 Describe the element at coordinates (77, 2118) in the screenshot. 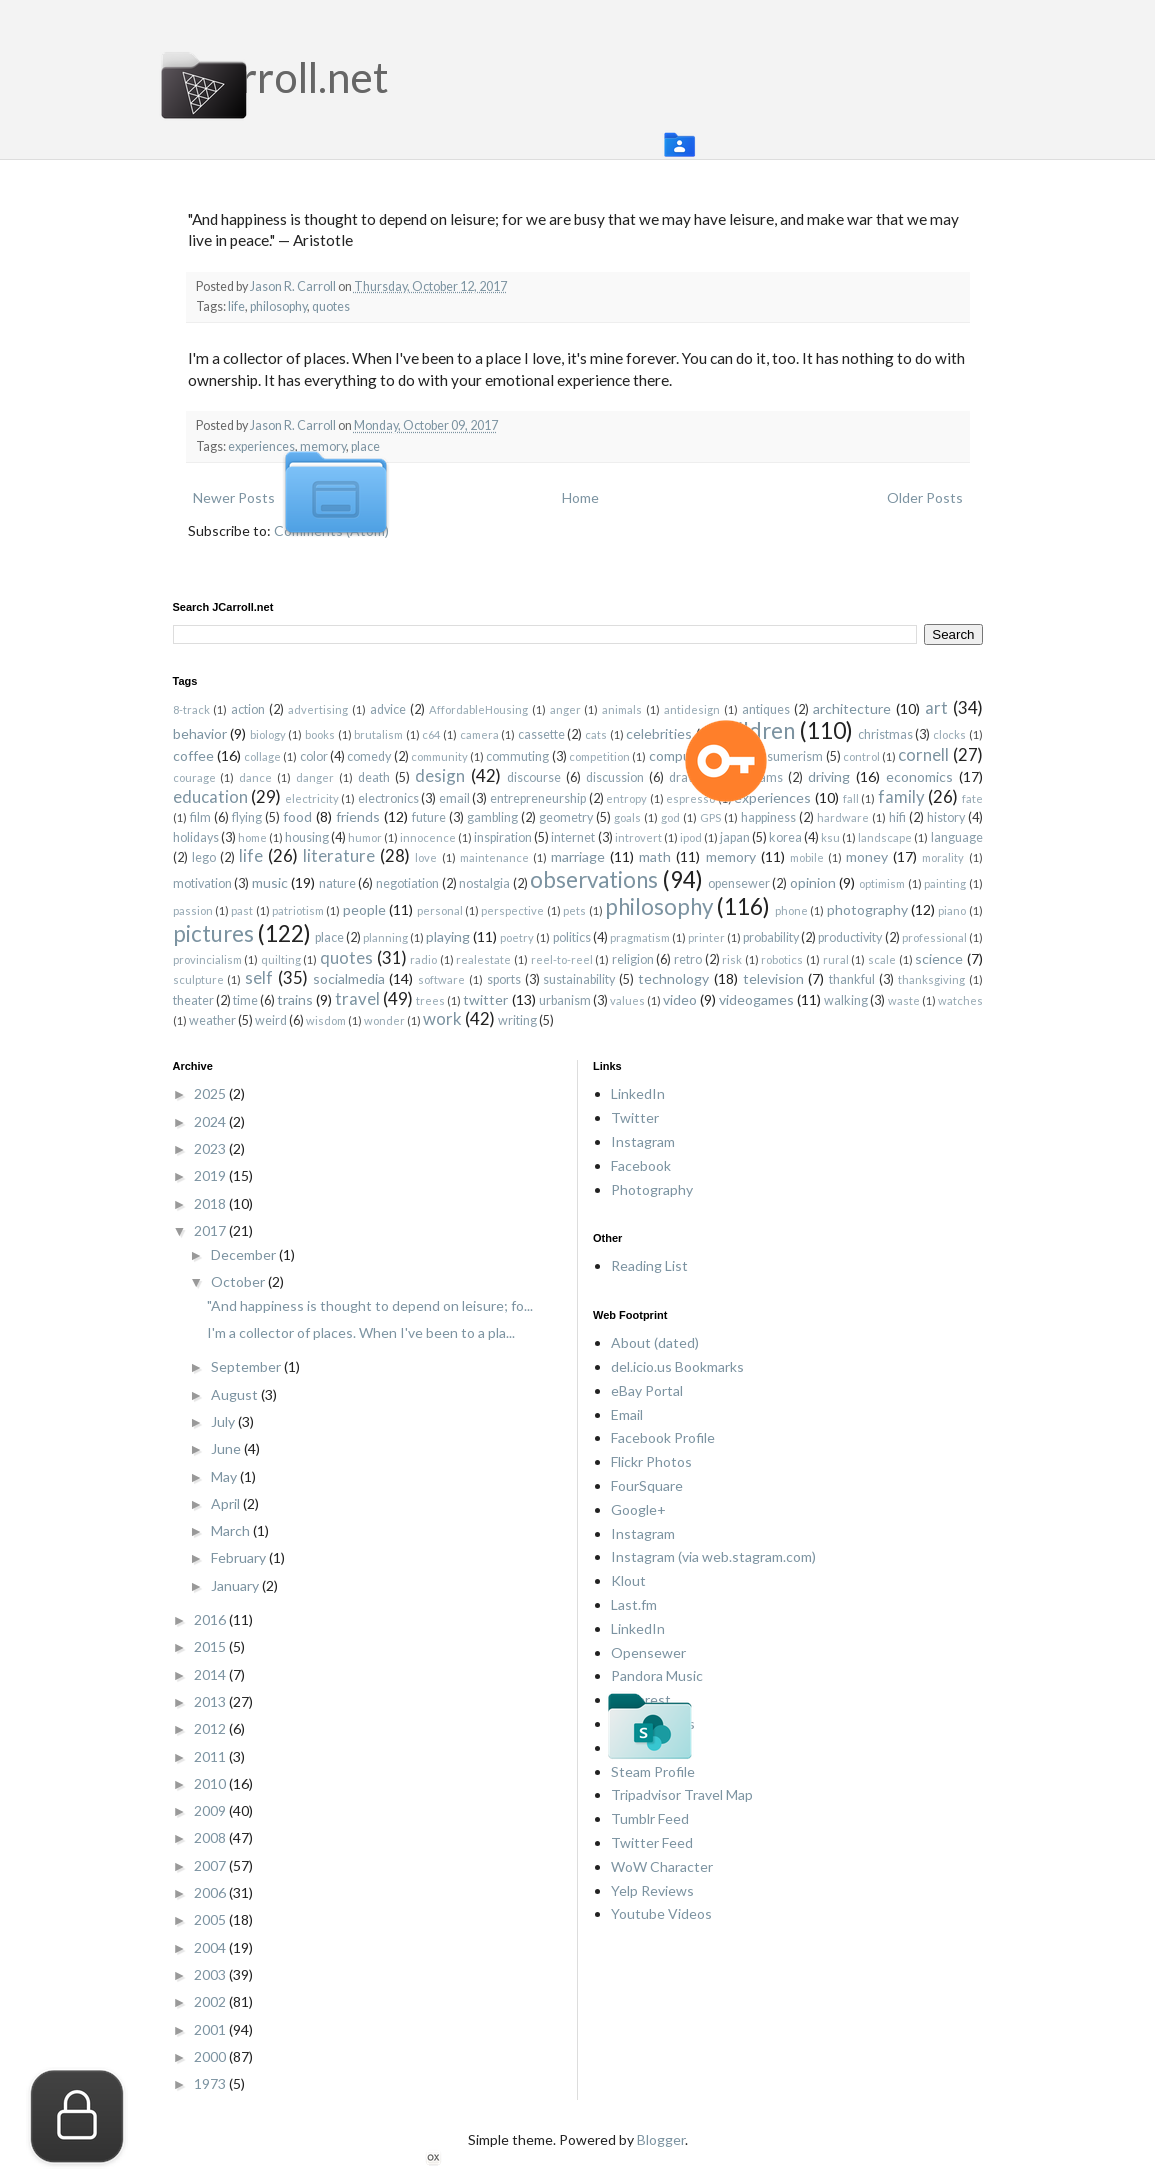

I see `access password and security settings` at that location.